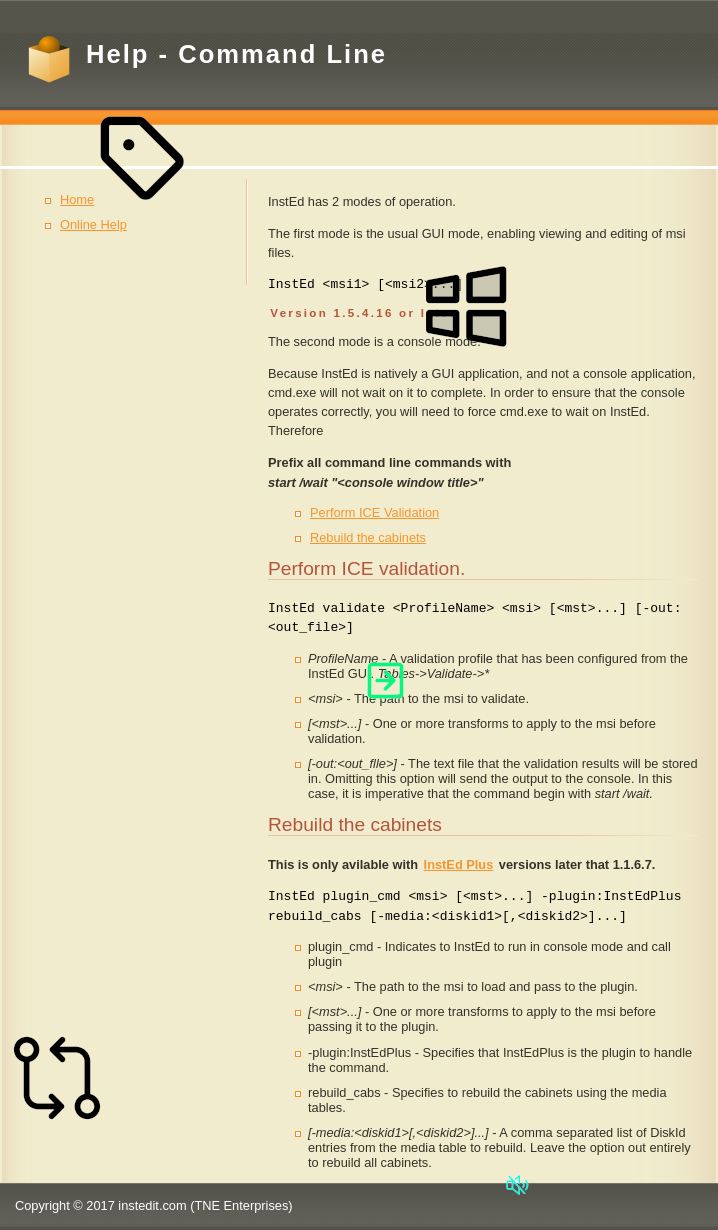  What do you see at coordinates (469, 306) in the screenshot?
I see `open the Windows start menu` at bounding box center [469, 306].